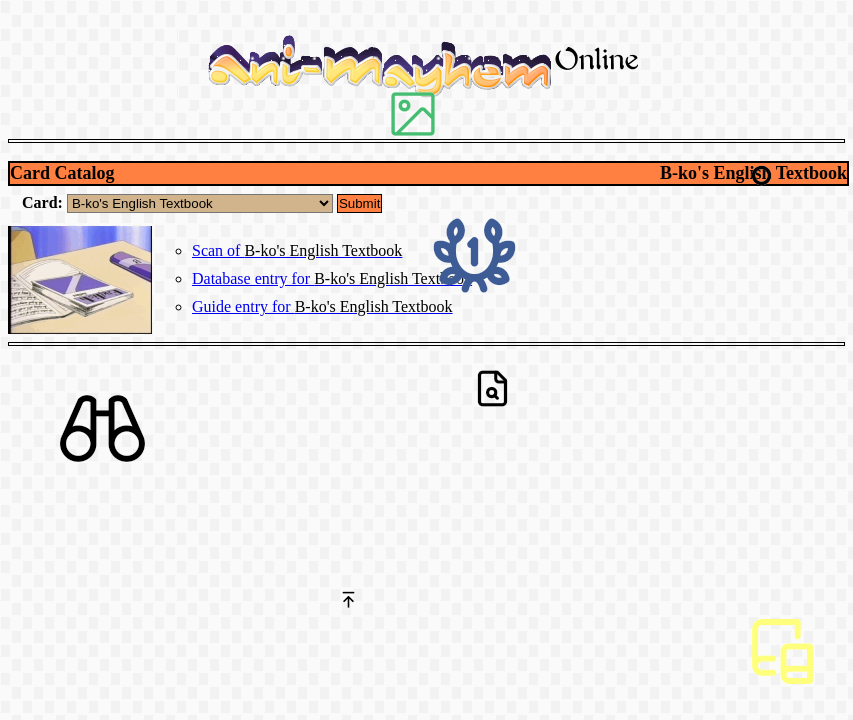  What do you see at coordinates (492, 388) in the screenshot?
I see `search within a document` at bounding box center [492, 388].